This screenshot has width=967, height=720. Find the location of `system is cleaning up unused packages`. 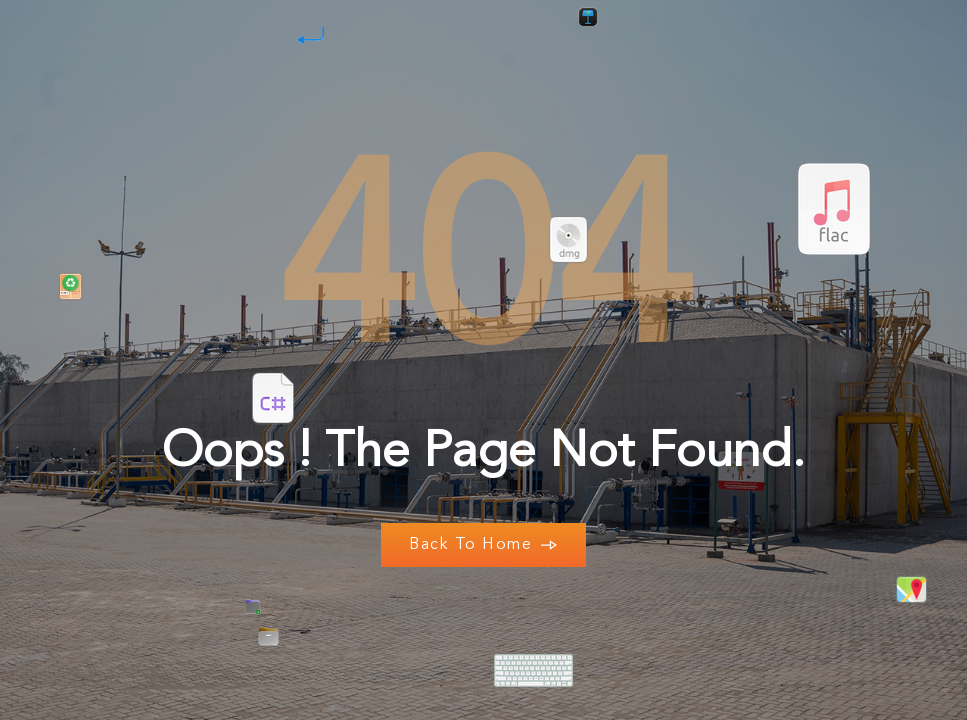

system is cleaning up unused packages is located at coordinates (70, 286).